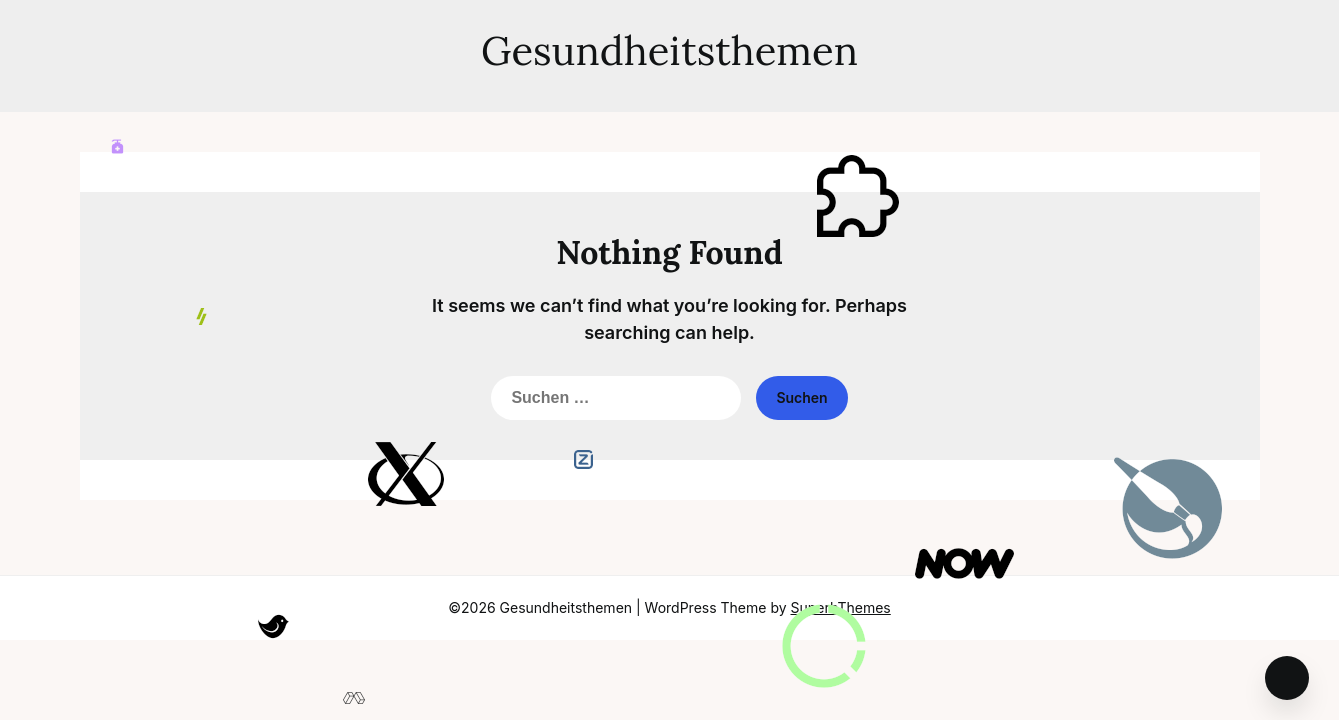  Describe the element at coordinates (201, 316) in the screenshot. I see `open Winamp media player` at that location.